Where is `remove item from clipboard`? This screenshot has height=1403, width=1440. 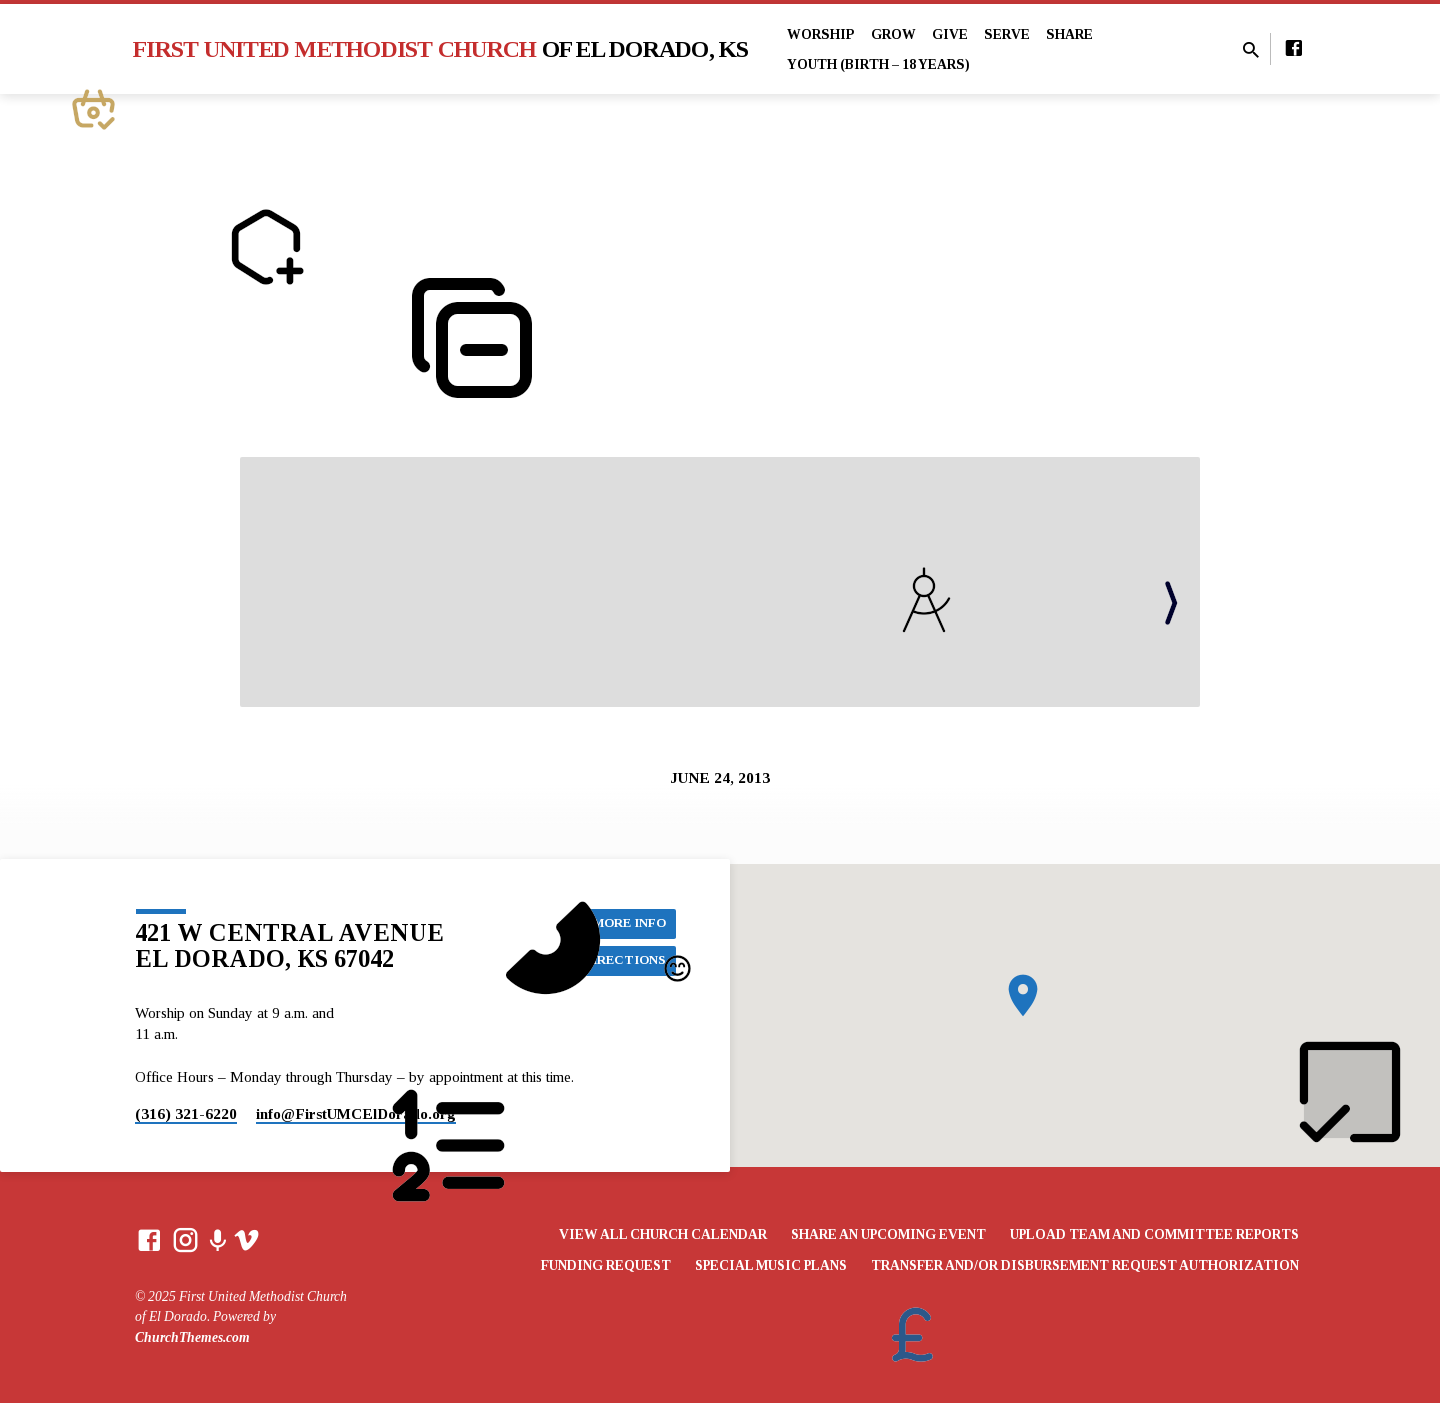 remove item from clipboard is located at coordinates (472, 338).